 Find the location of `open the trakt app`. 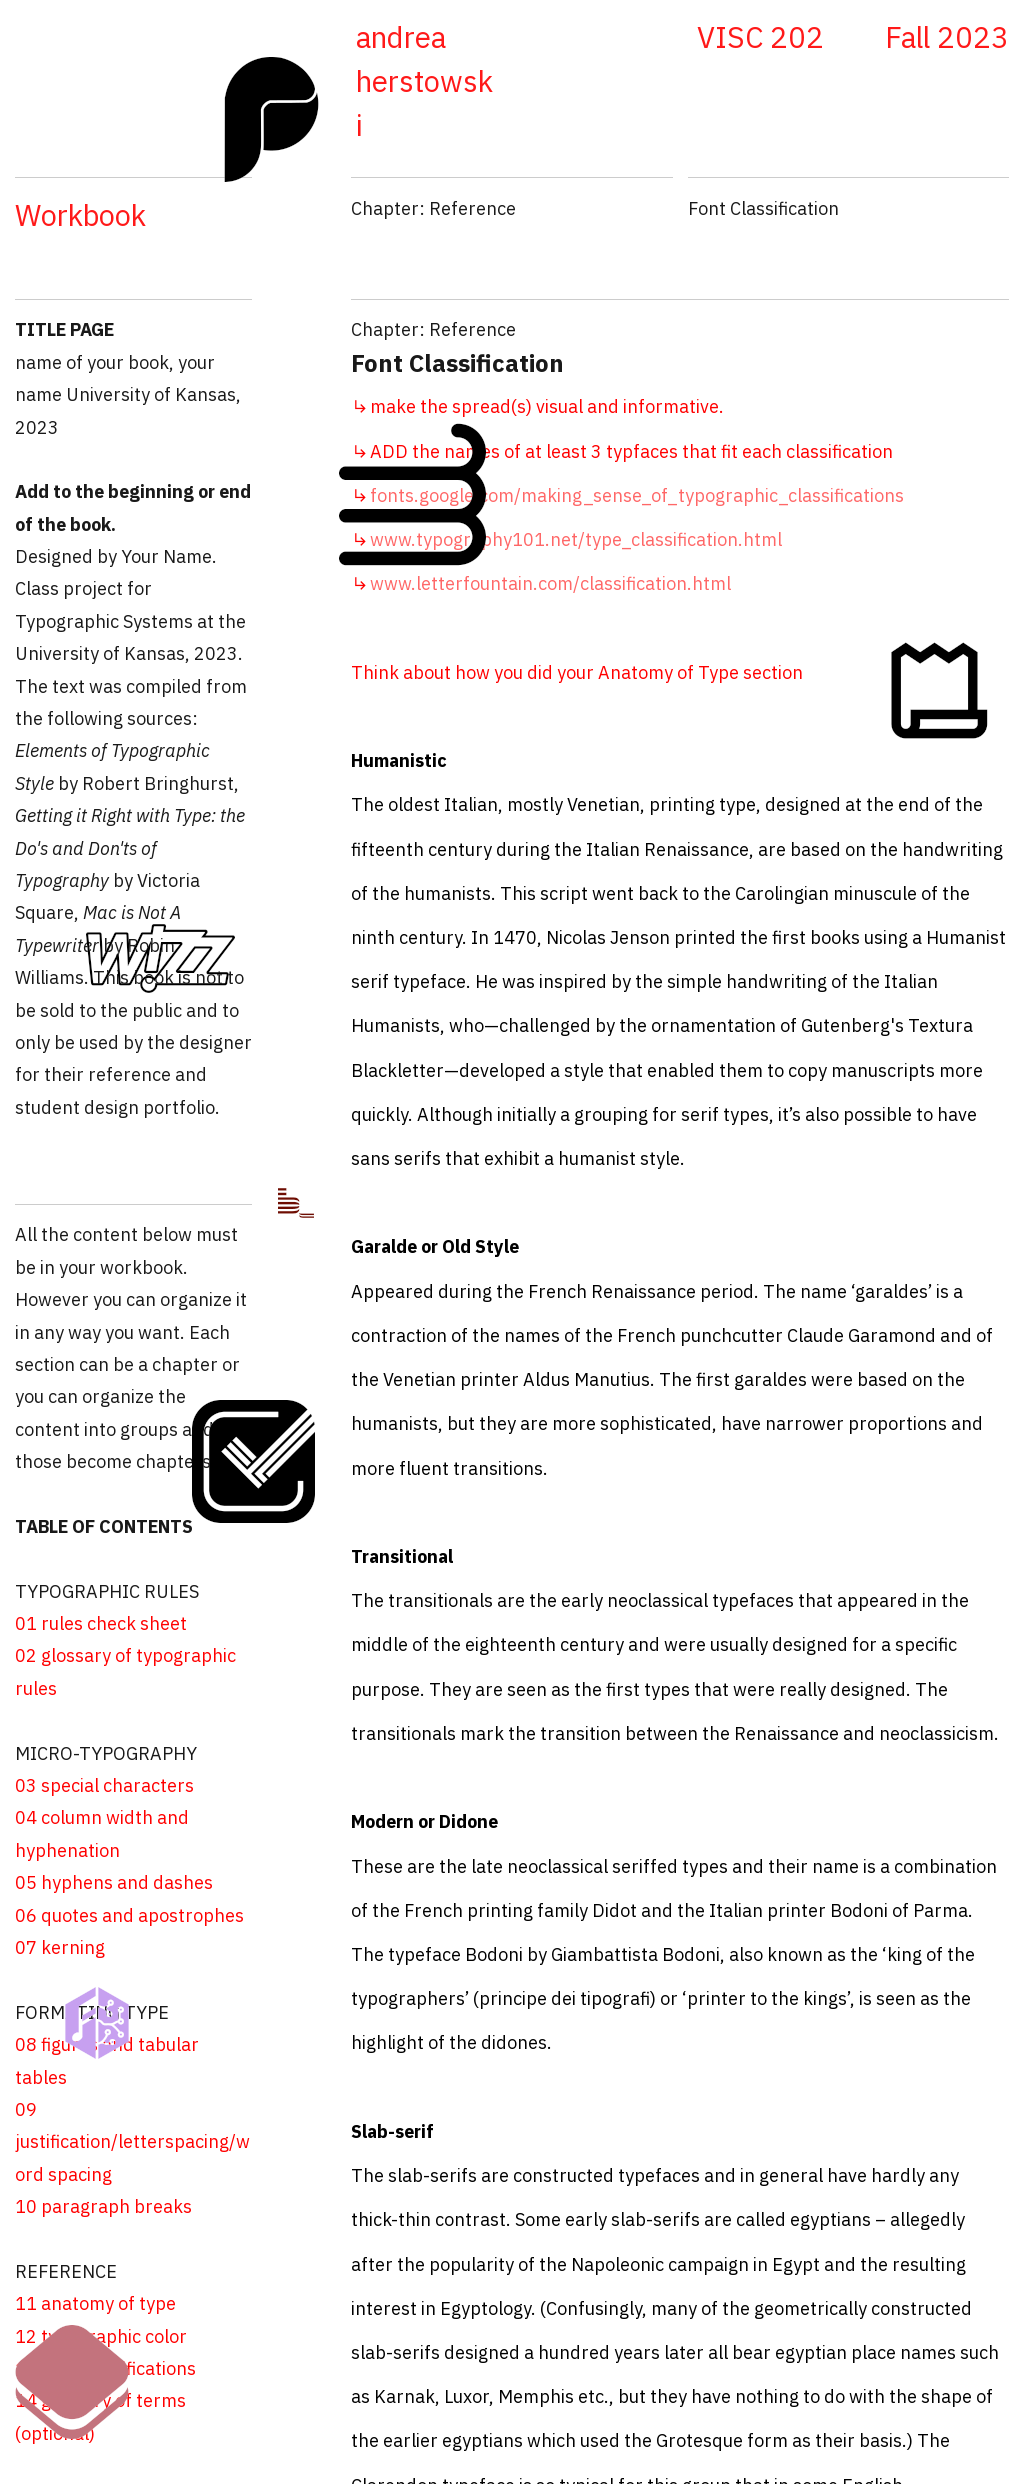

open the trakt app is located at coordinates (253, 1461).